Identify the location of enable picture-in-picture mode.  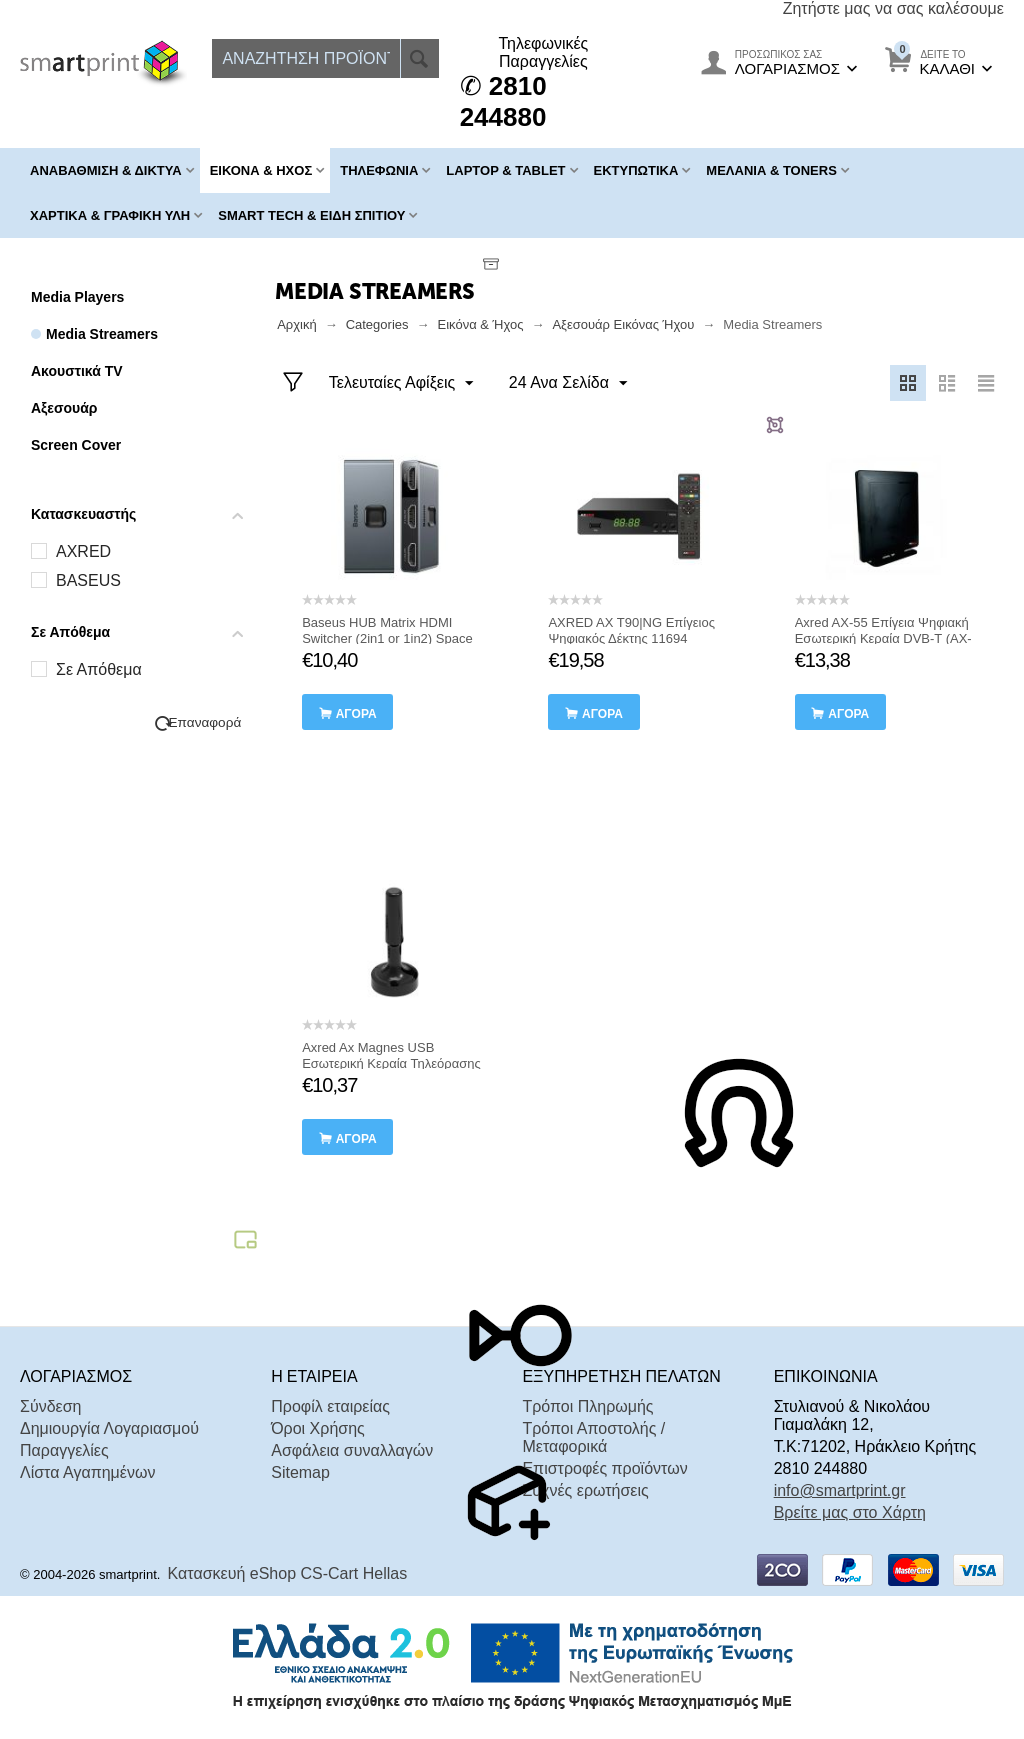
(245, 1239).